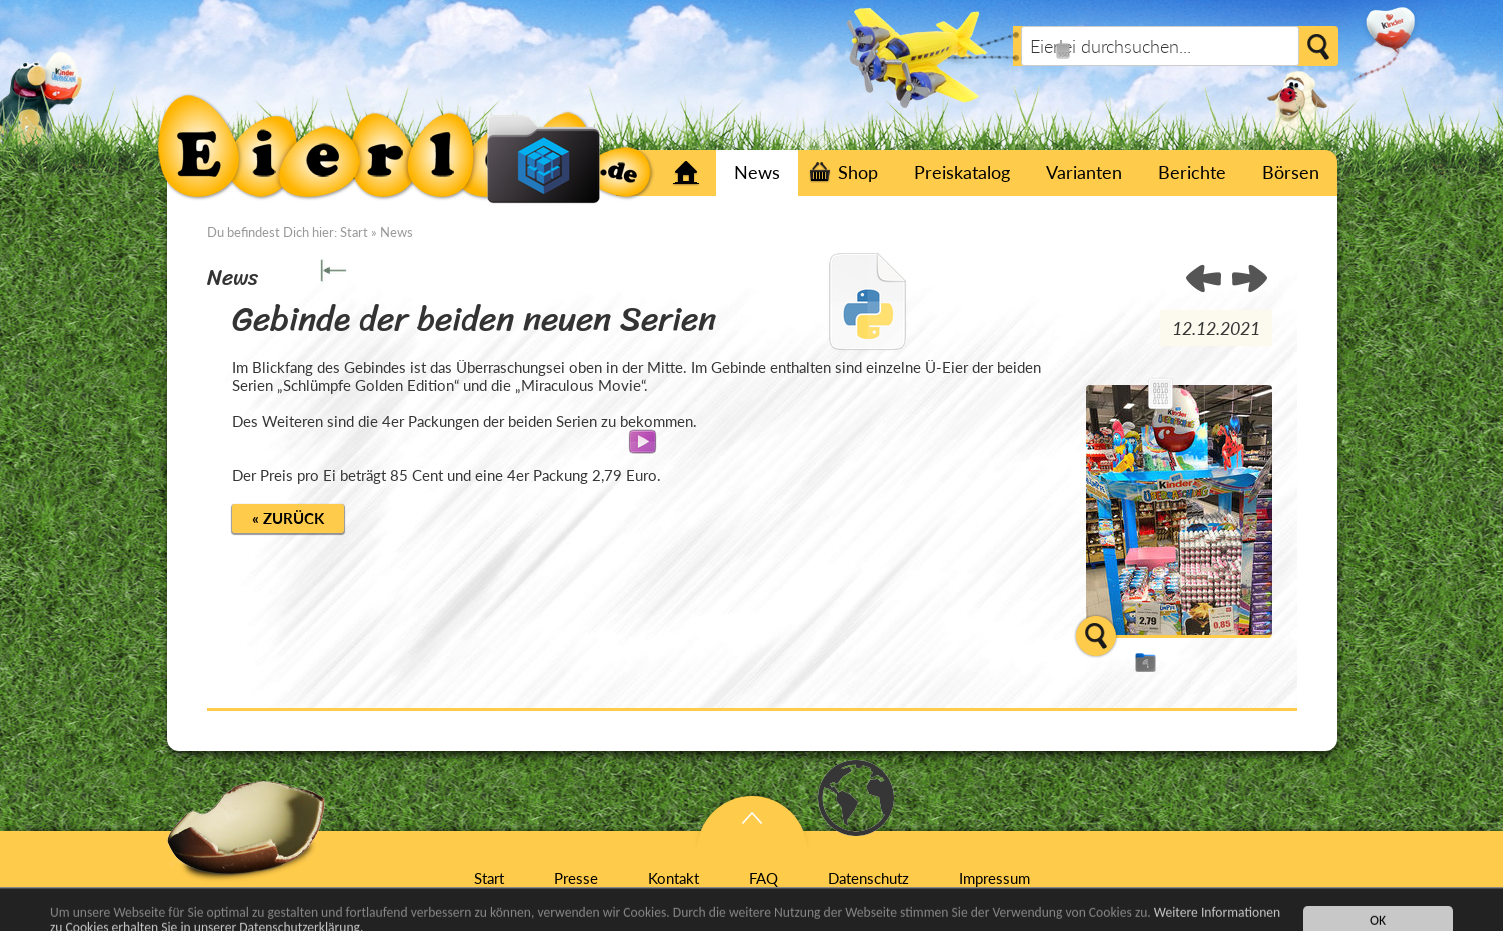 This screenshot has width=1503, height=931. Describe the element at coordinates (333, 270) in the screenshot. I see `go to the first item in a list or sequence` at that location.